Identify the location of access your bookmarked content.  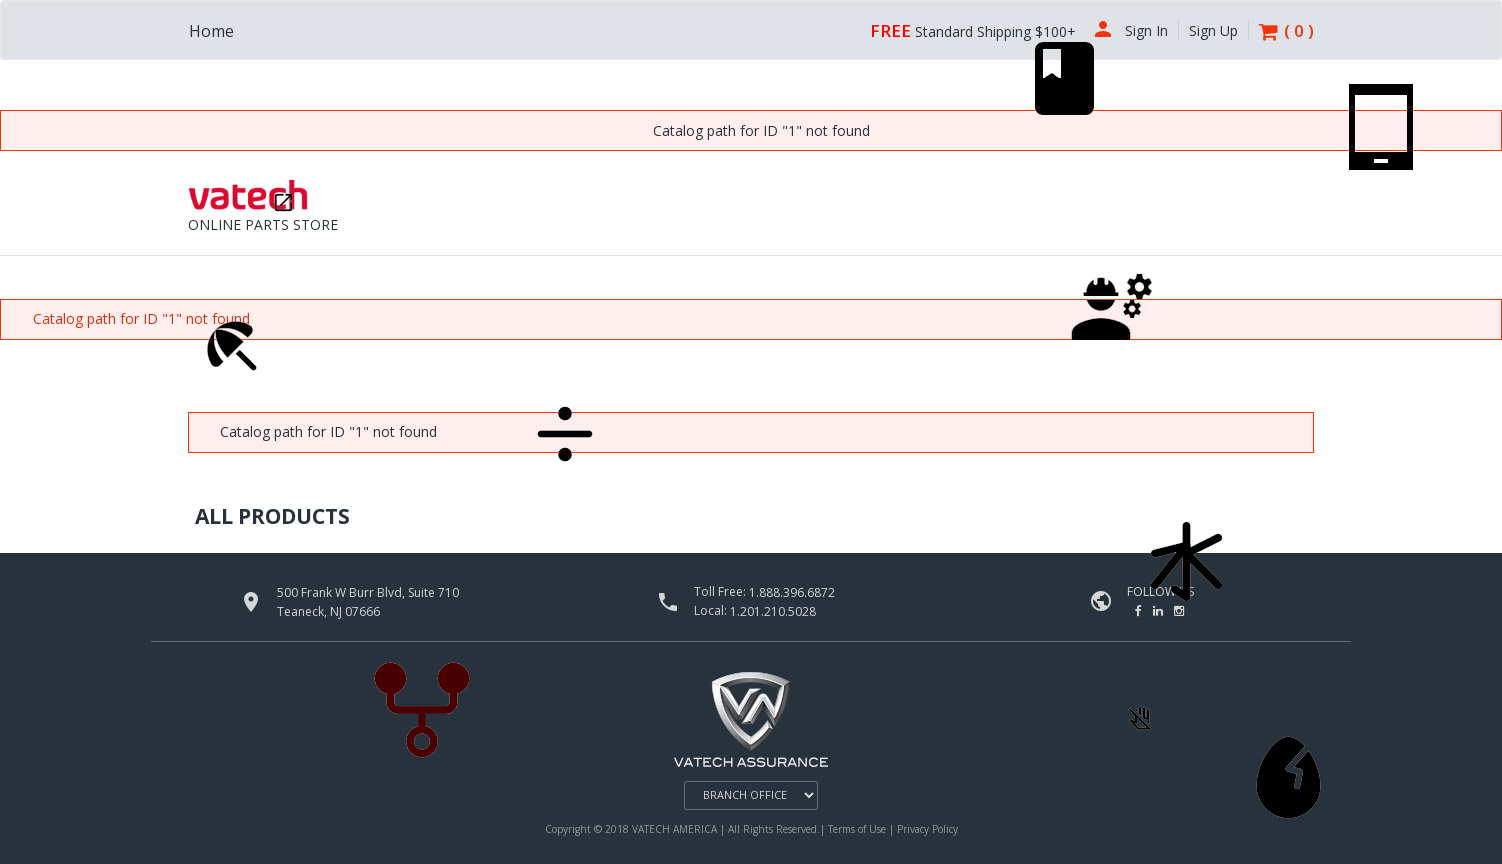
(1064, 78).